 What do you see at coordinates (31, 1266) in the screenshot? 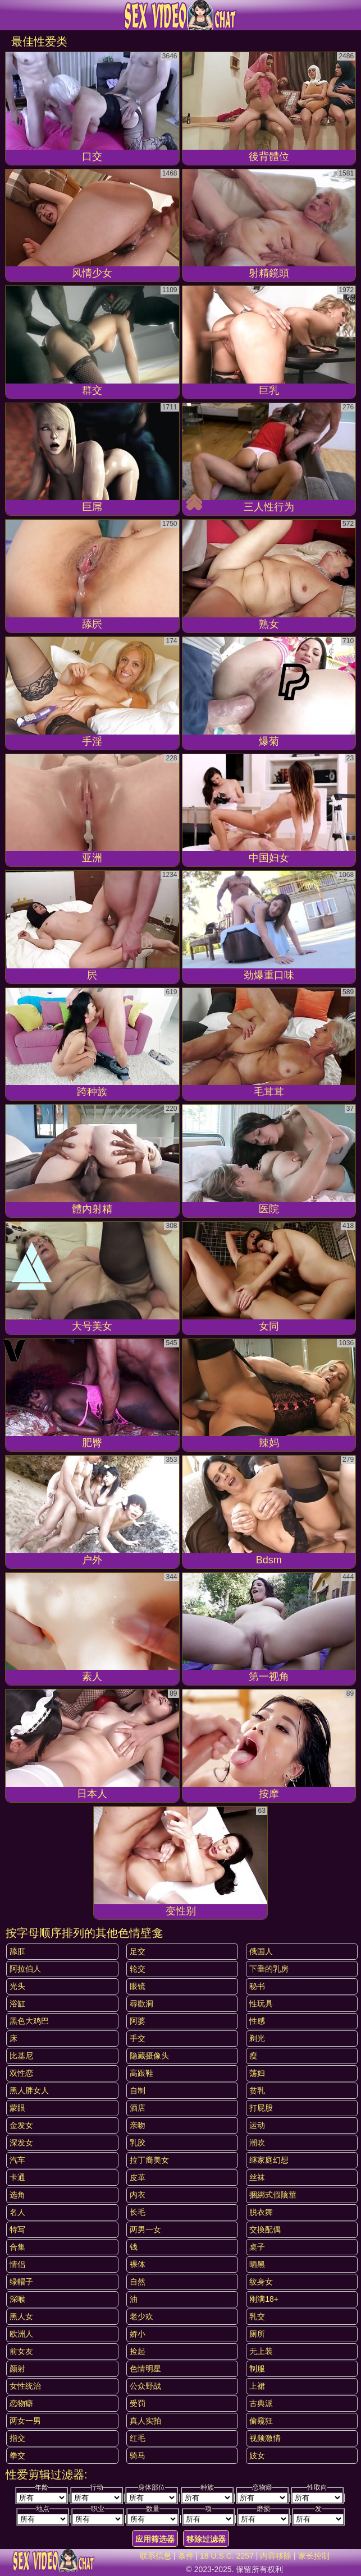
I see `pino logging library logo` at bounding box center [31, 1266].